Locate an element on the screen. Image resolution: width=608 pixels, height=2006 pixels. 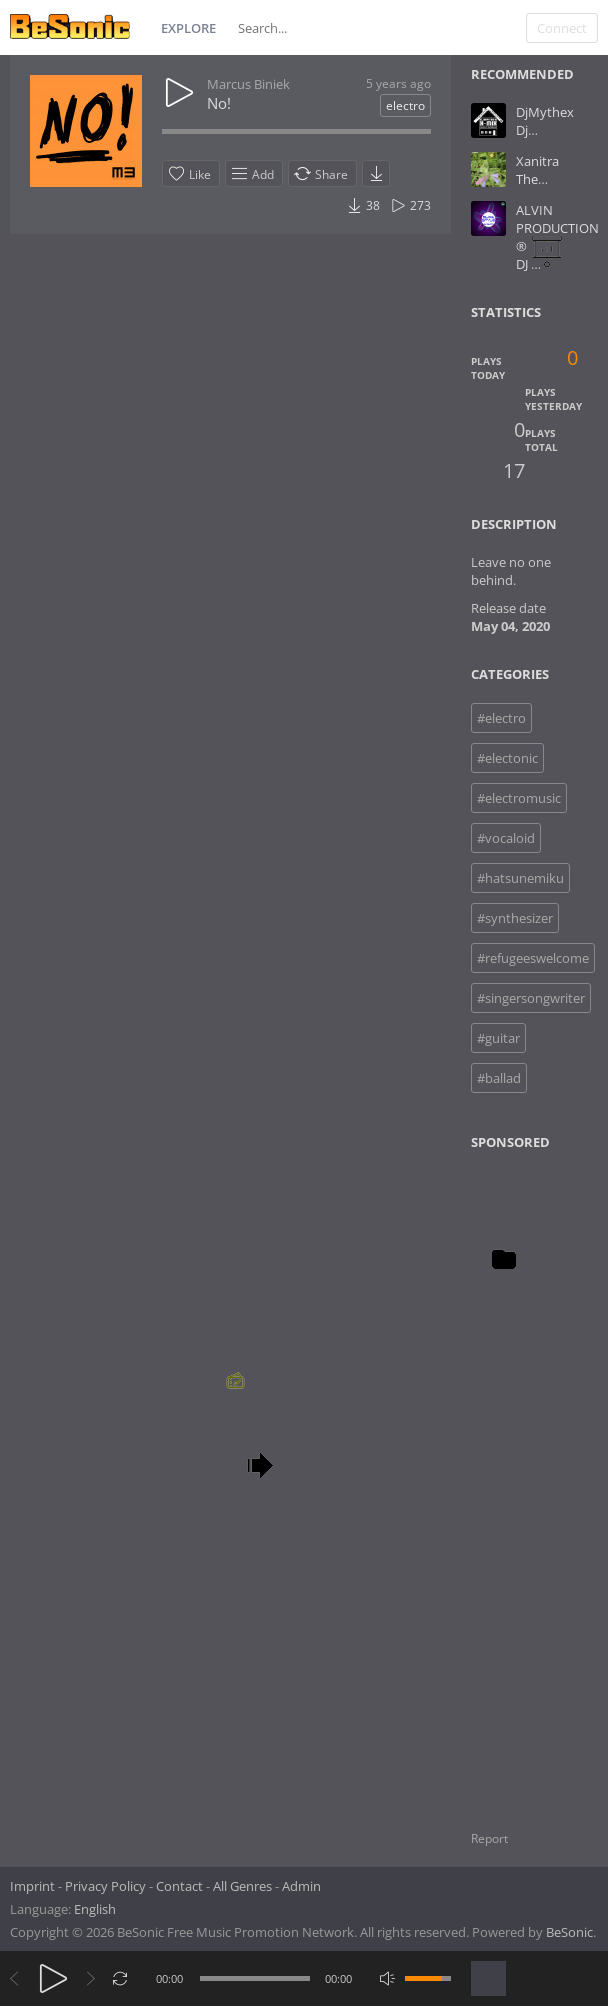
proceed to the next step is located at coordinates (259, 1465).